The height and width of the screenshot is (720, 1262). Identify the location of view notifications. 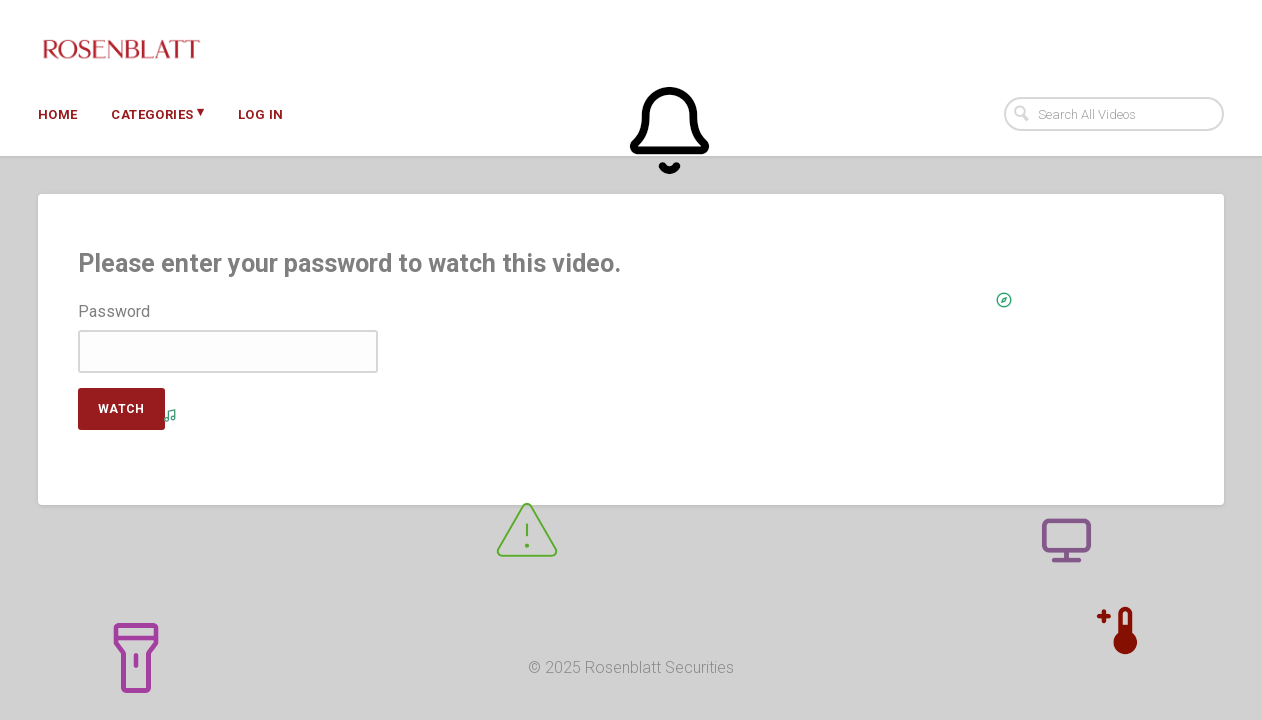
(669, 130).